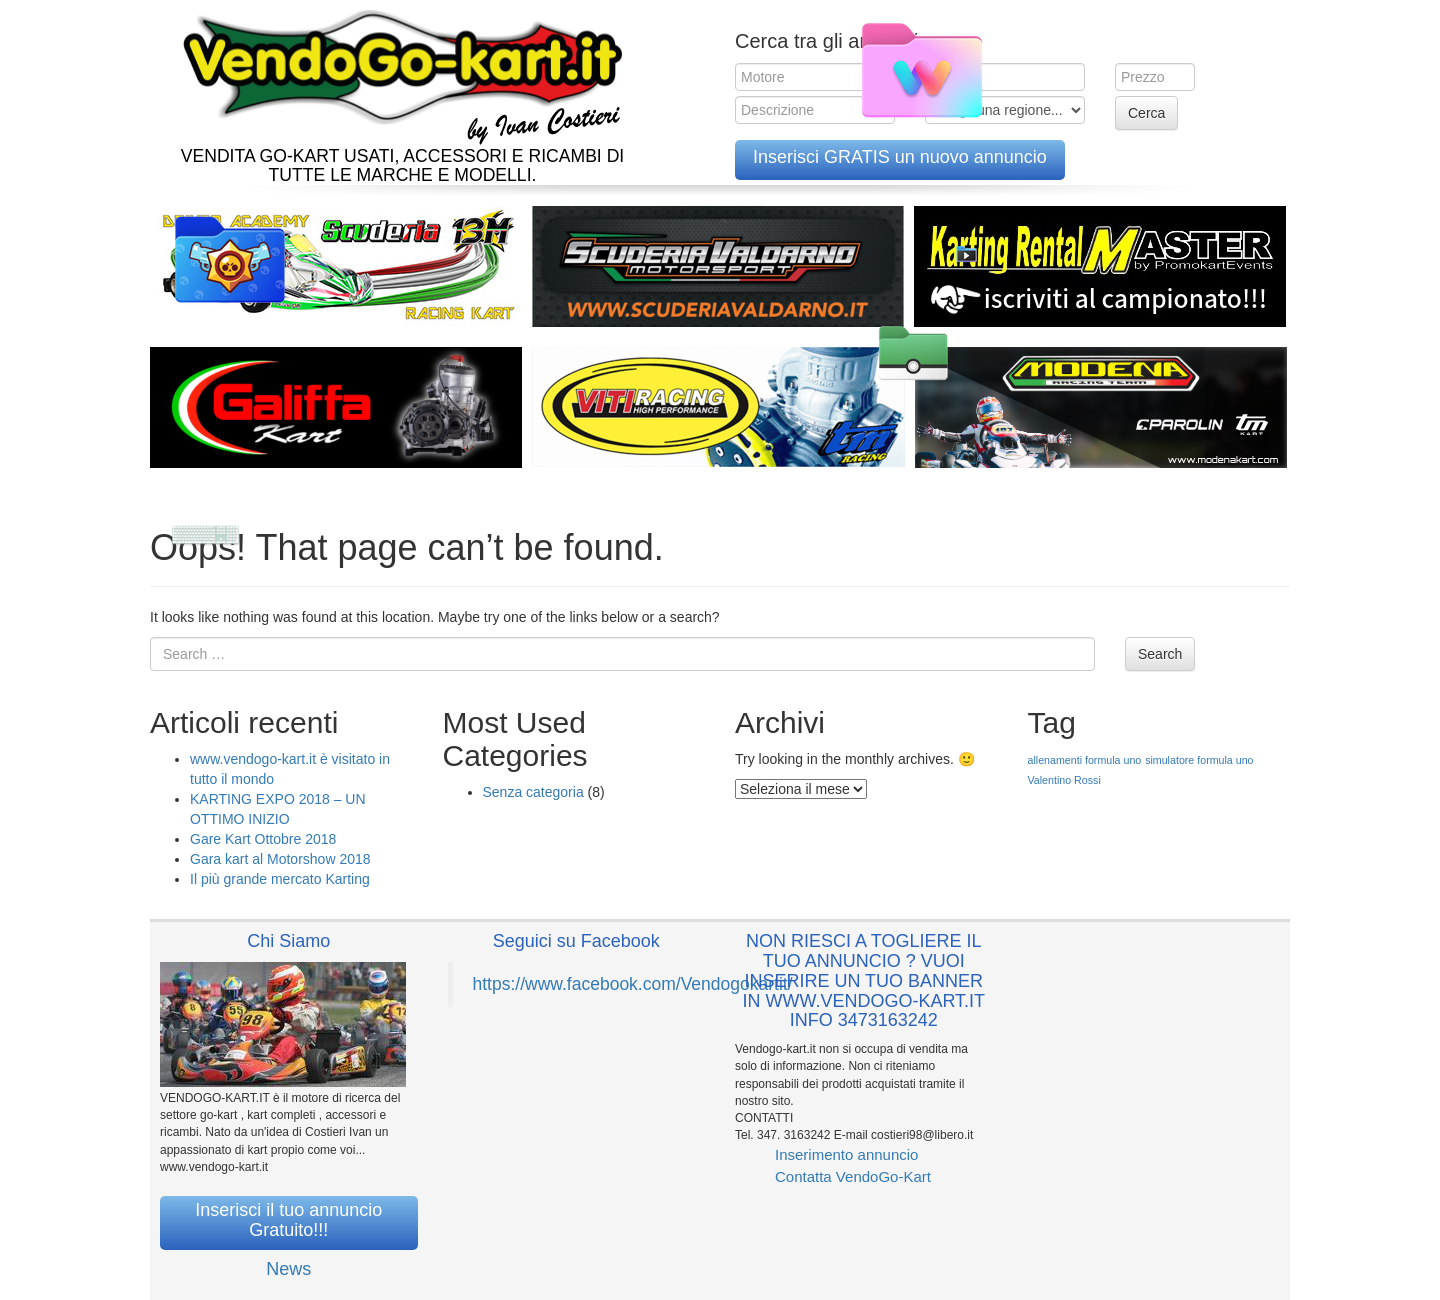  I want to click on indicates a bluetooth keyboard is connected, so click(205, 534).